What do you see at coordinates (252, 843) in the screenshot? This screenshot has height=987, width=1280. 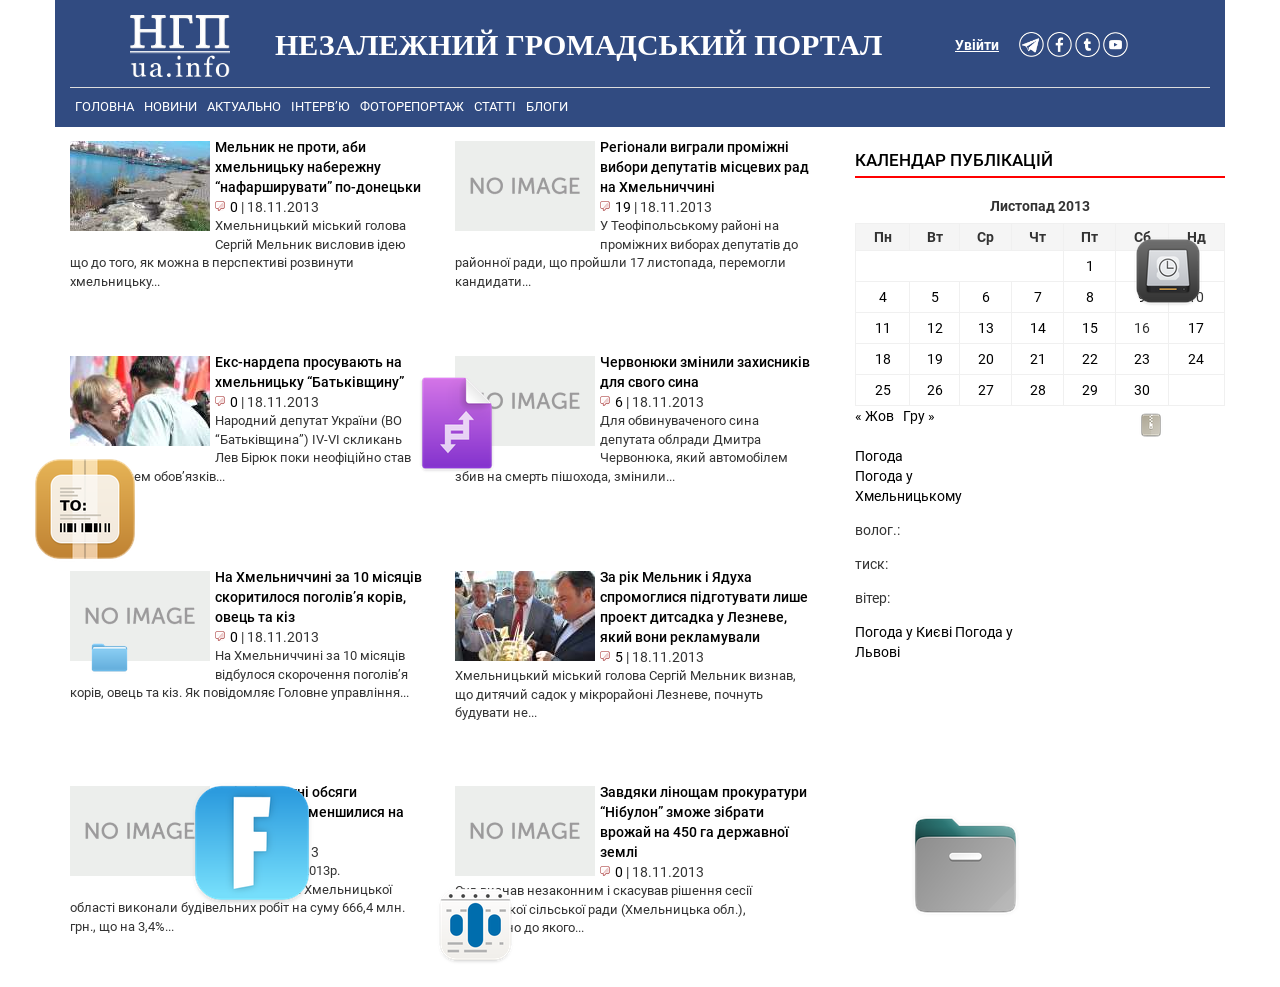 I see `launch Fortnite game` at bounding box center [252, 843].